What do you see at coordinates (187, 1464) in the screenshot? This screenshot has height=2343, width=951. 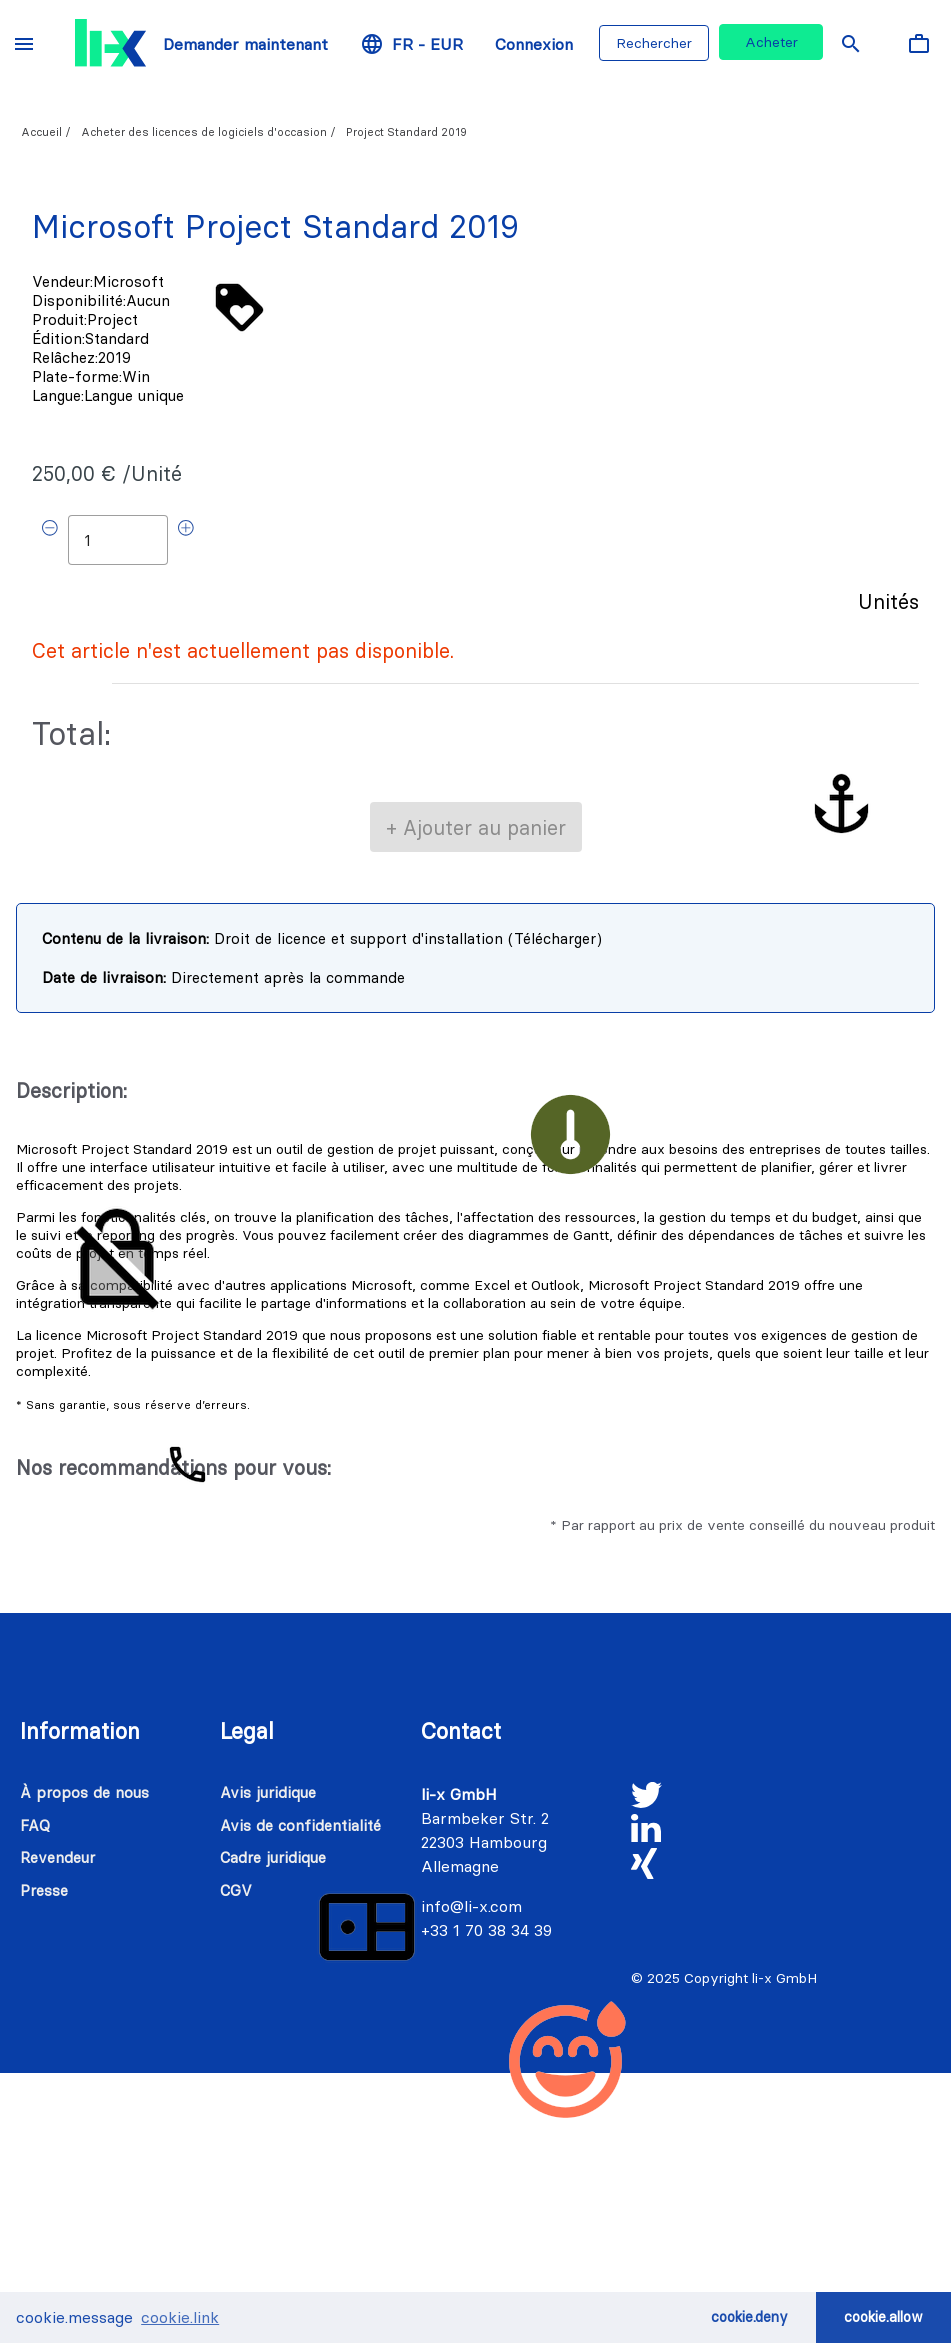 I see `make a phone call` at bounding box center [187, 1464].